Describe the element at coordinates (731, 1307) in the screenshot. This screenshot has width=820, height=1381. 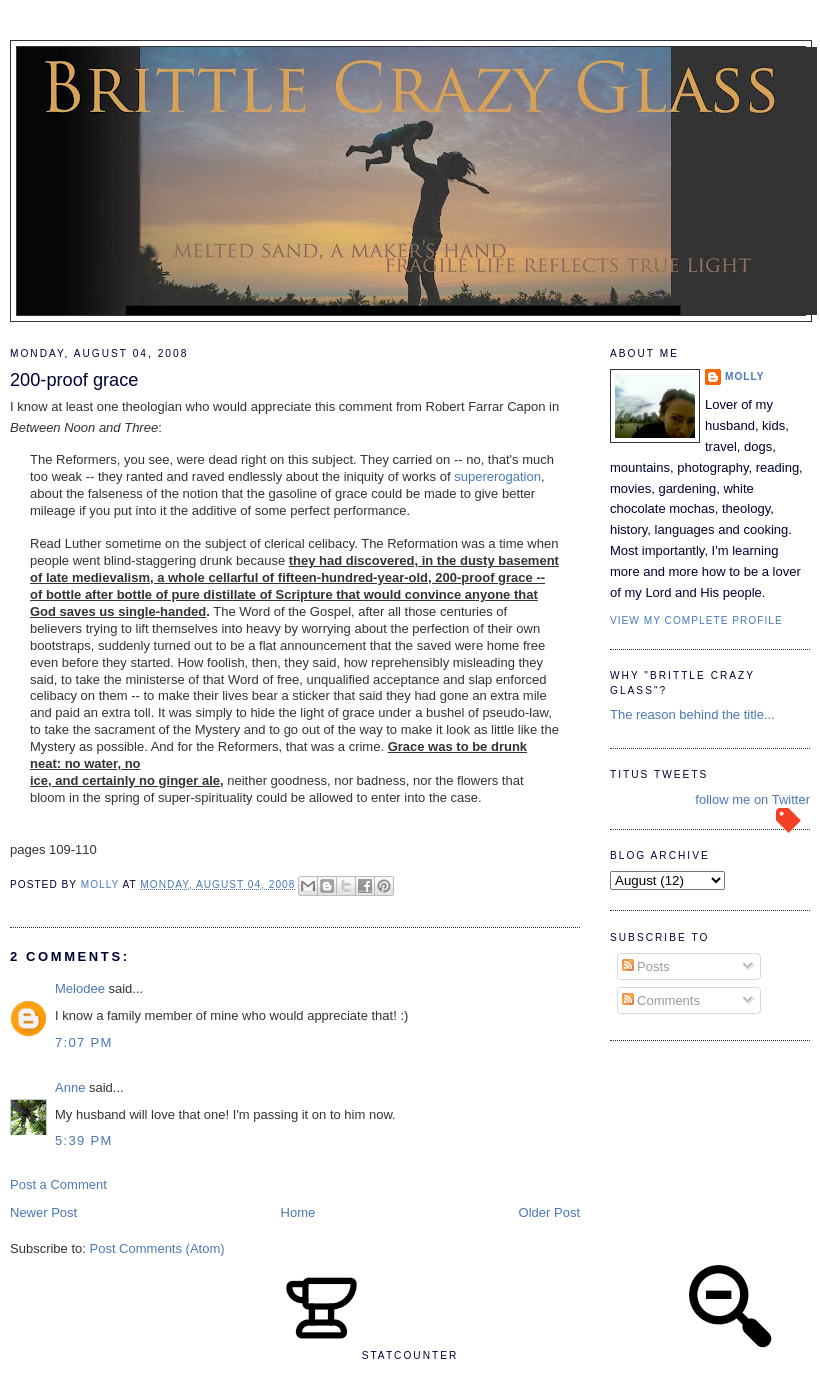
I see `zoom out to see more content` at that location.